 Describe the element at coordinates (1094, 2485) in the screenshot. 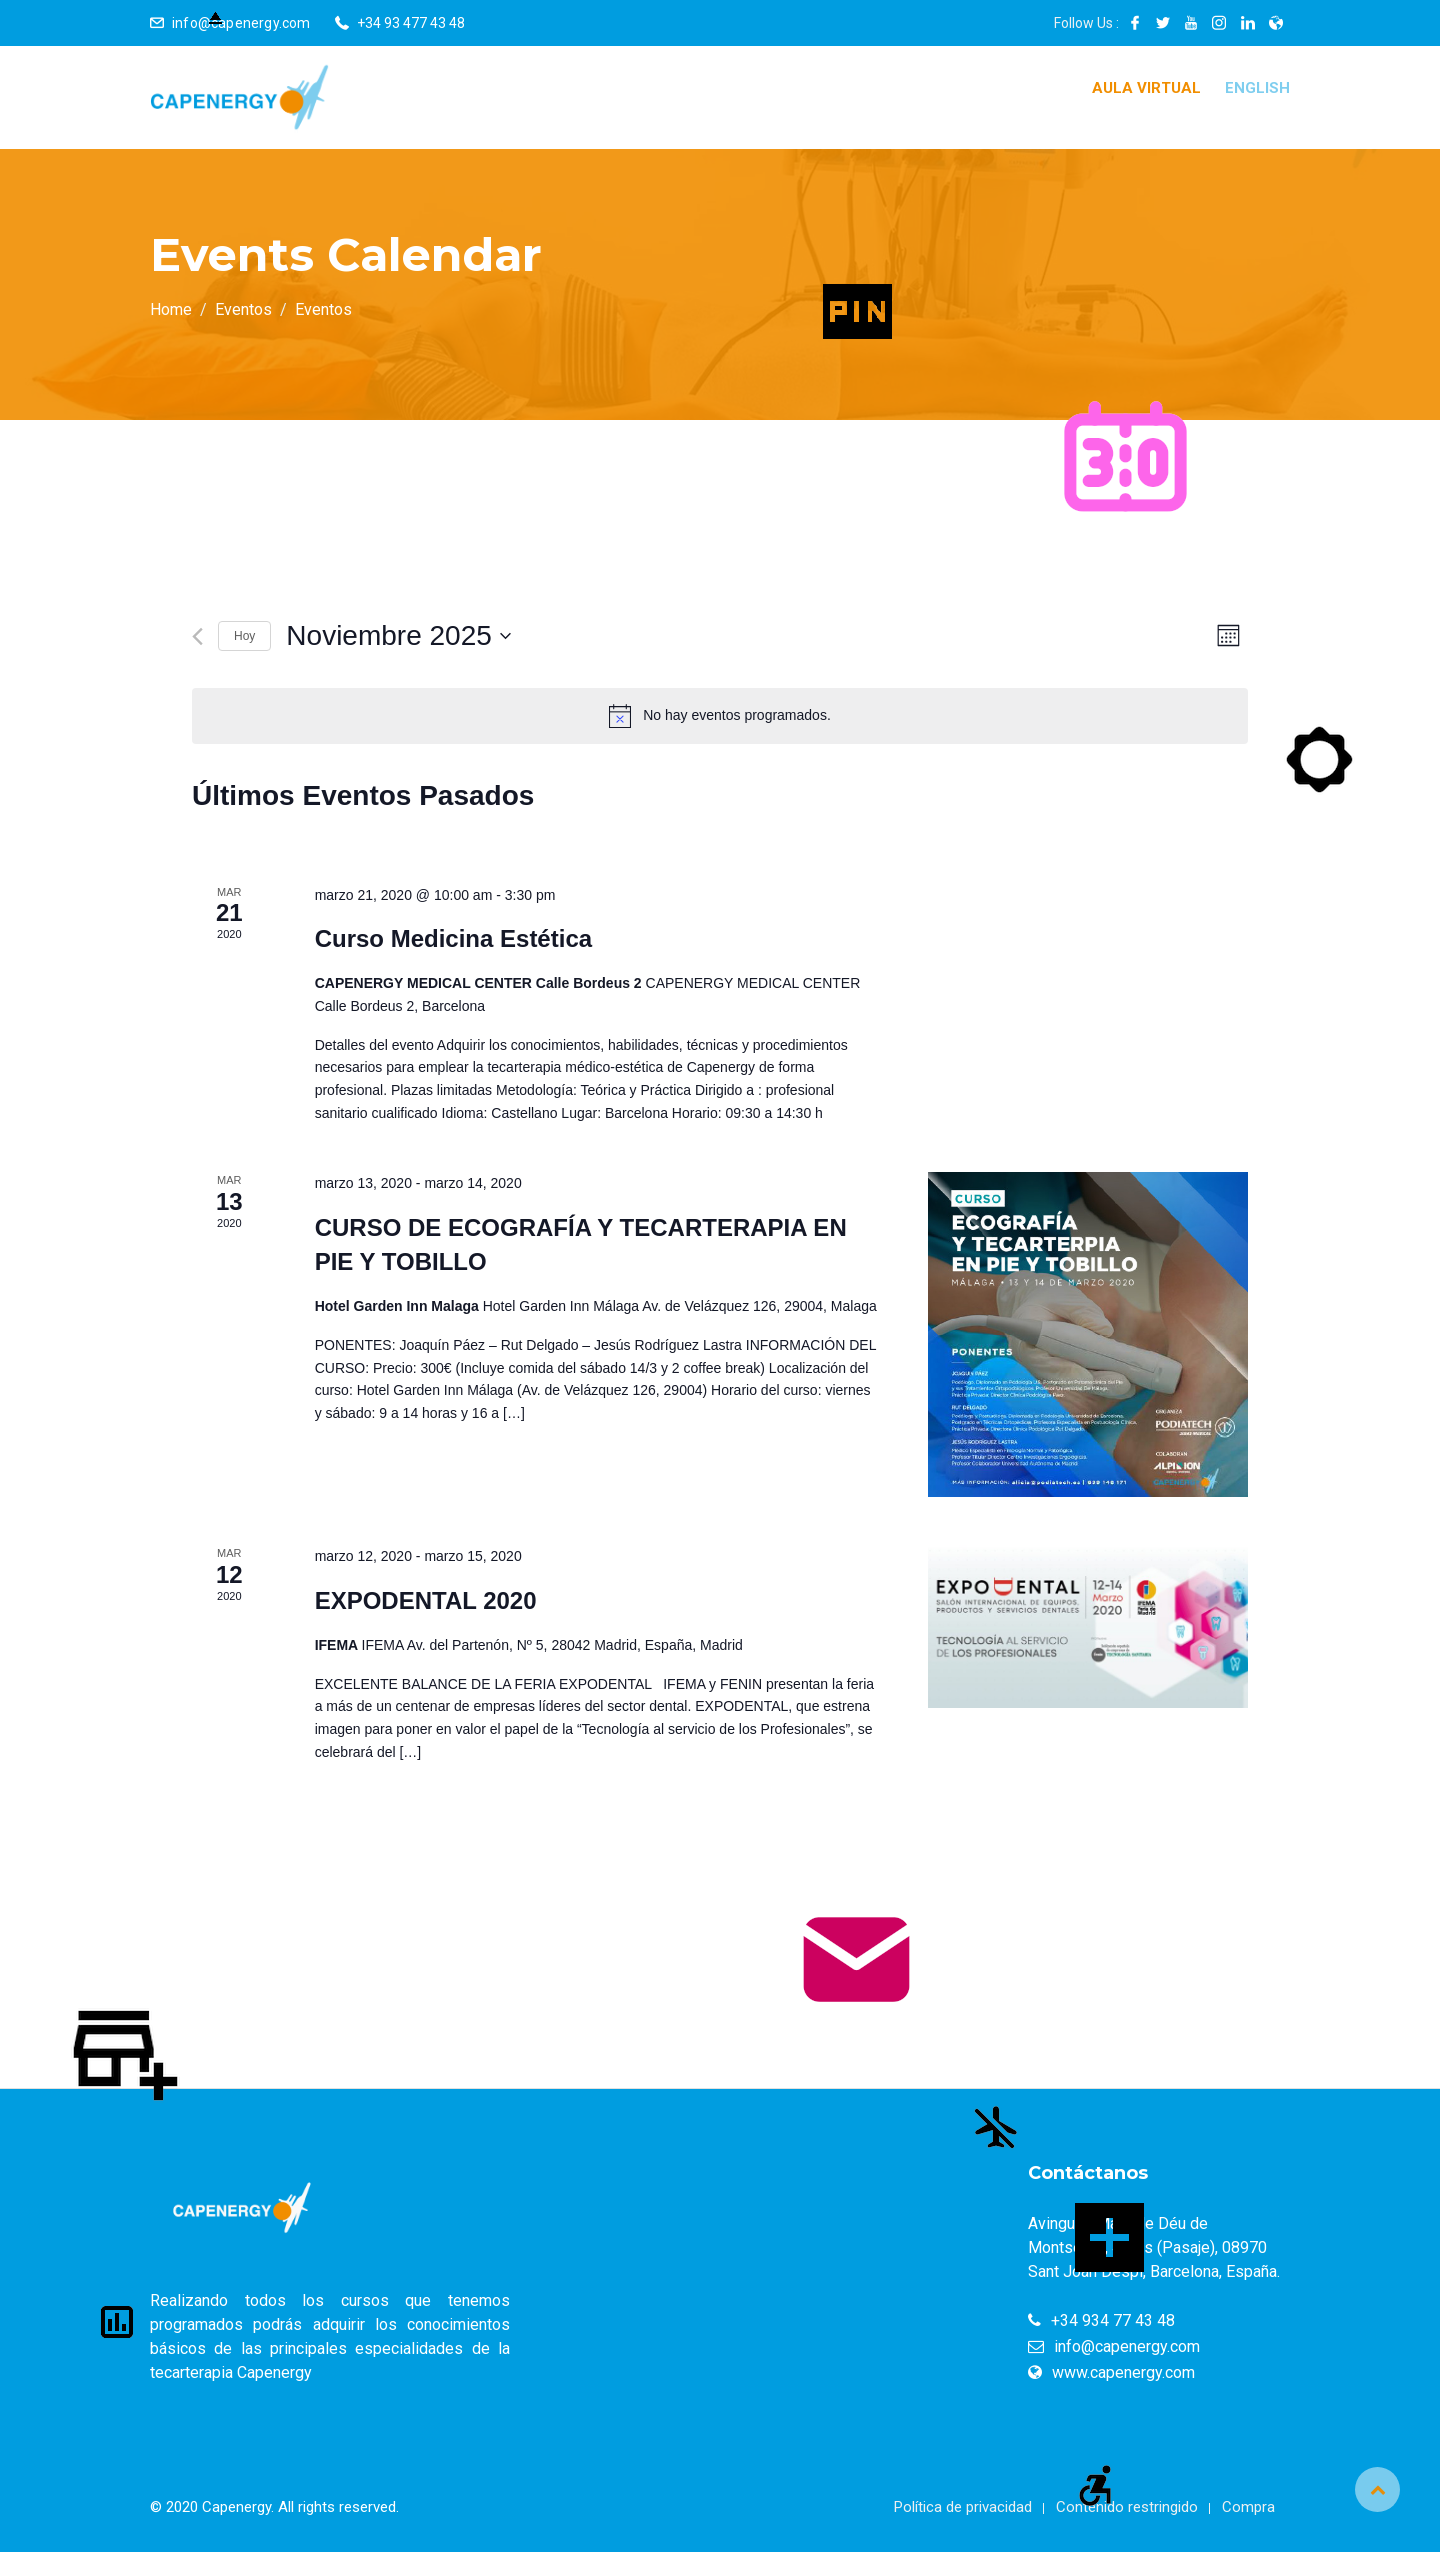

I see `indicates wheelchair accessible route or entrance` at that location.